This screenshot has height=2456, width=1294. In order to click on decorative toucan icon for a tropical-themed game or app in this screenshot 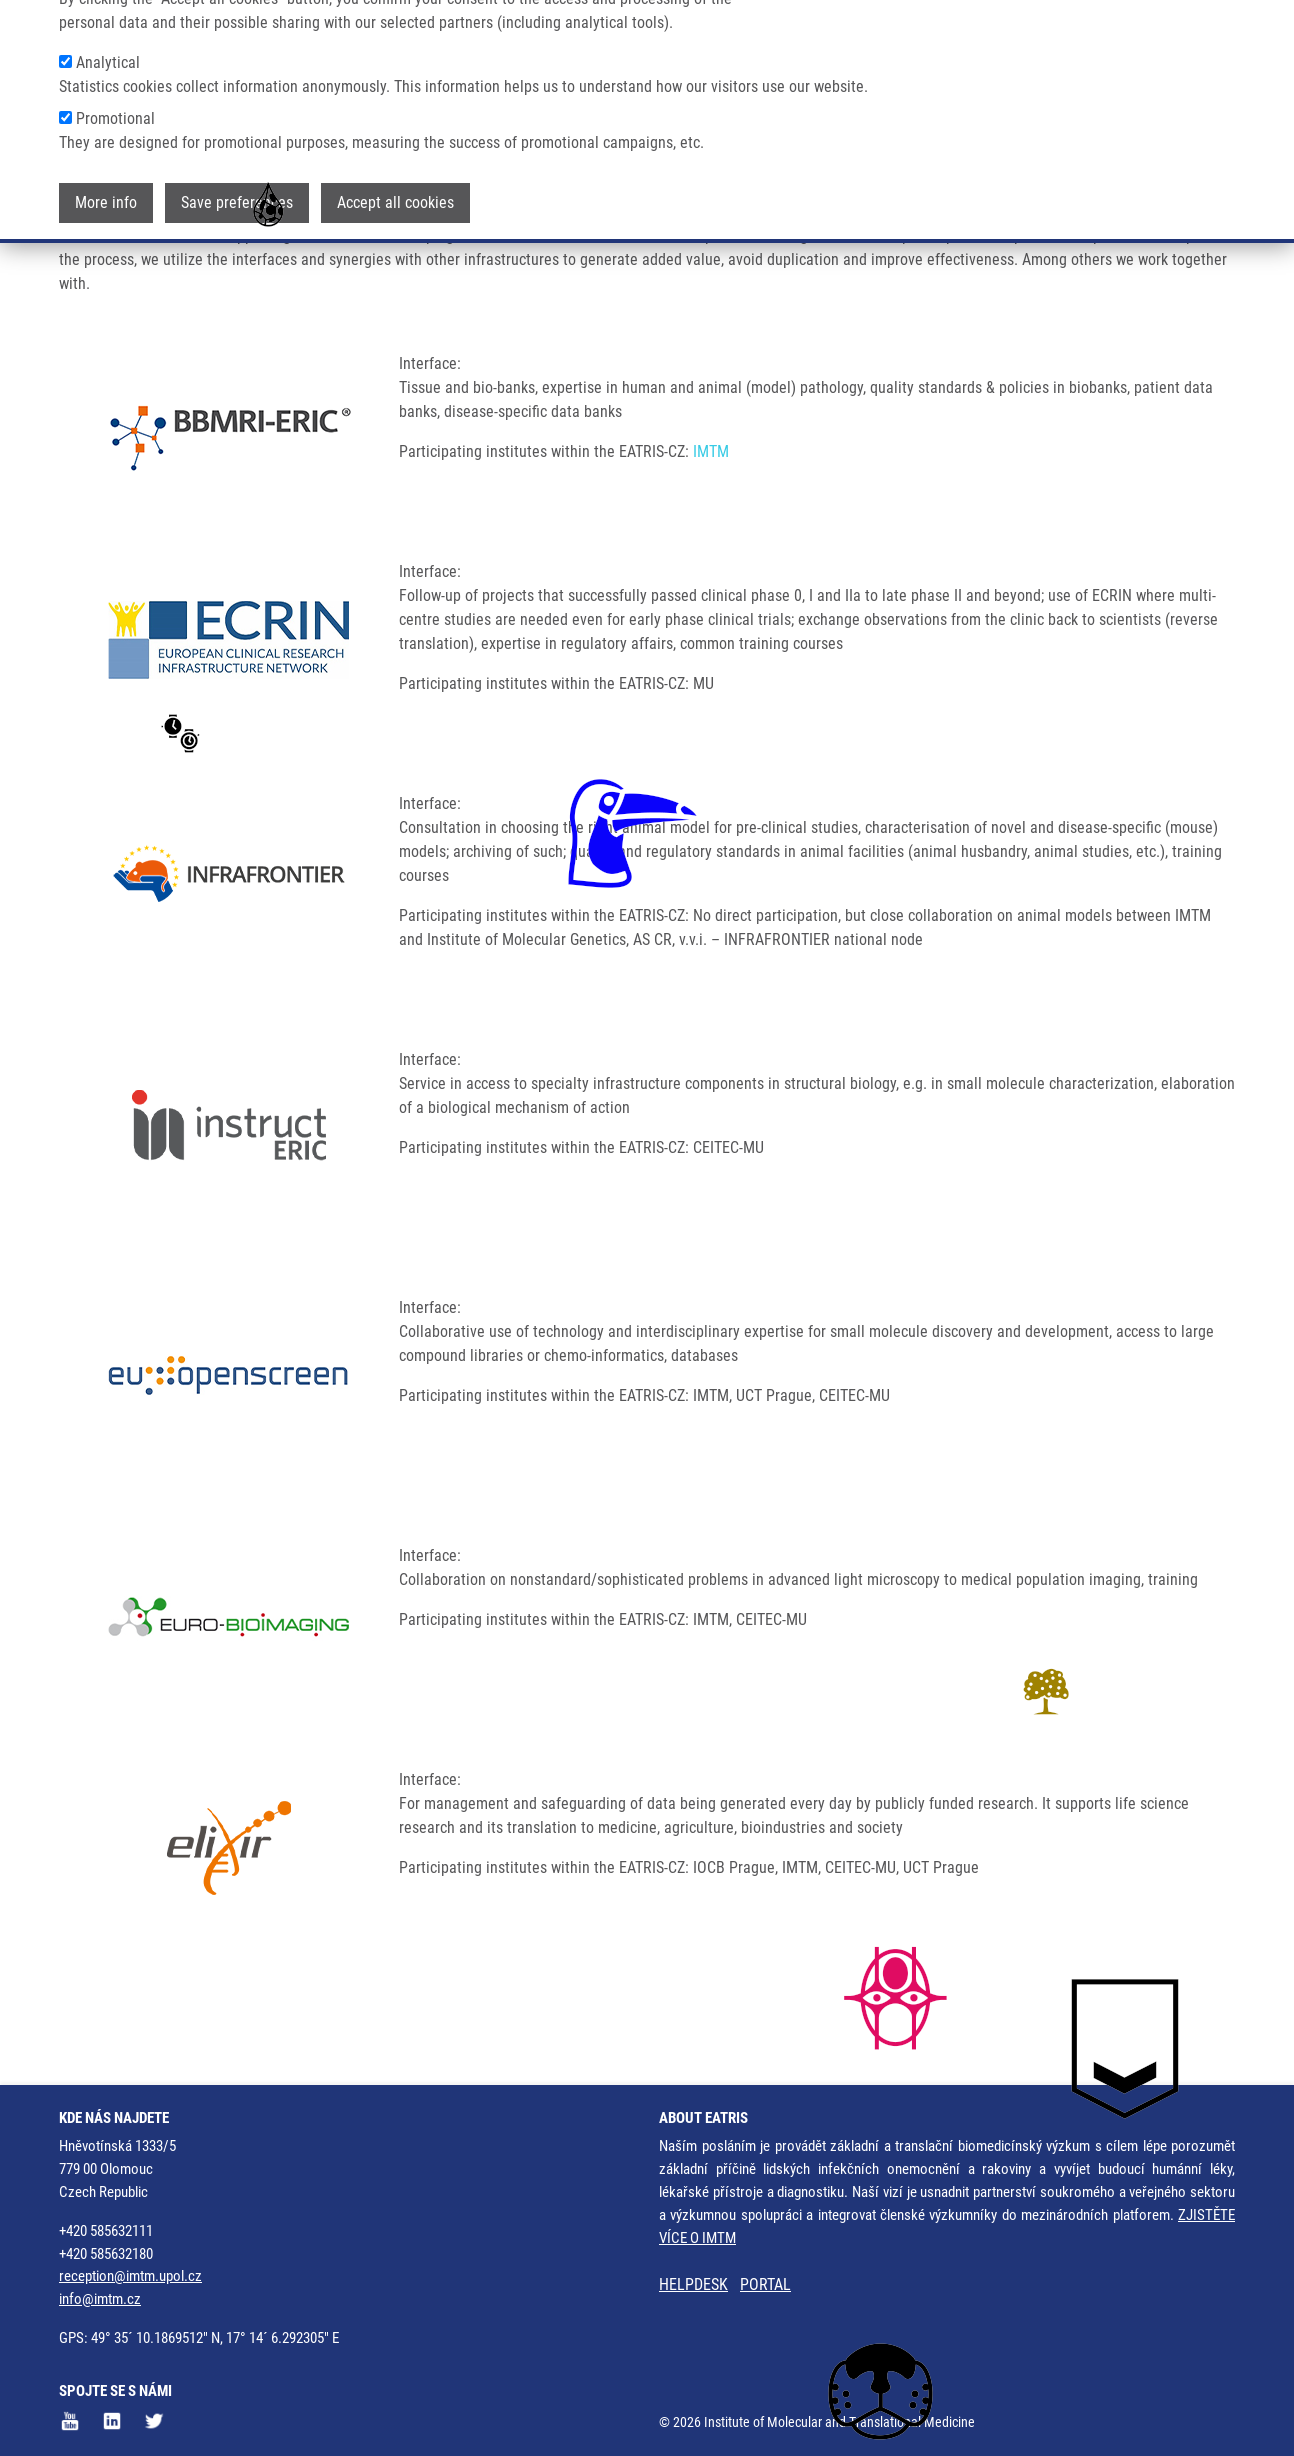, I will do `click(632, 833)`.